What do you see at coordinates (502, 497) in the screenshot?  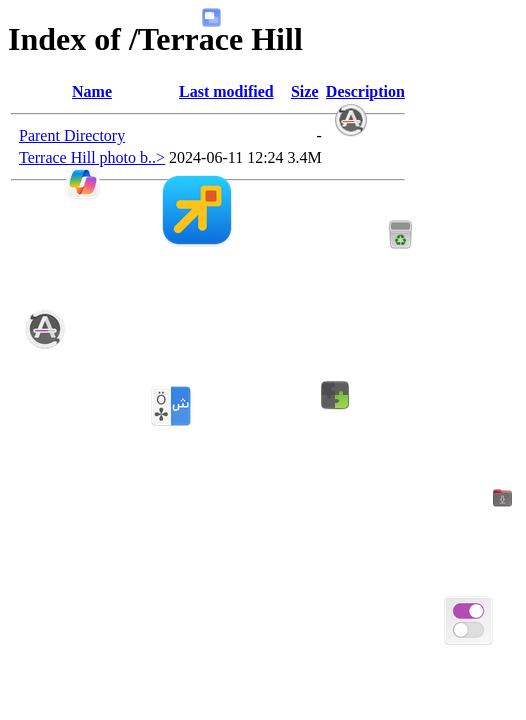 I see `access your downloads folder` at bounding box center [502, 497].